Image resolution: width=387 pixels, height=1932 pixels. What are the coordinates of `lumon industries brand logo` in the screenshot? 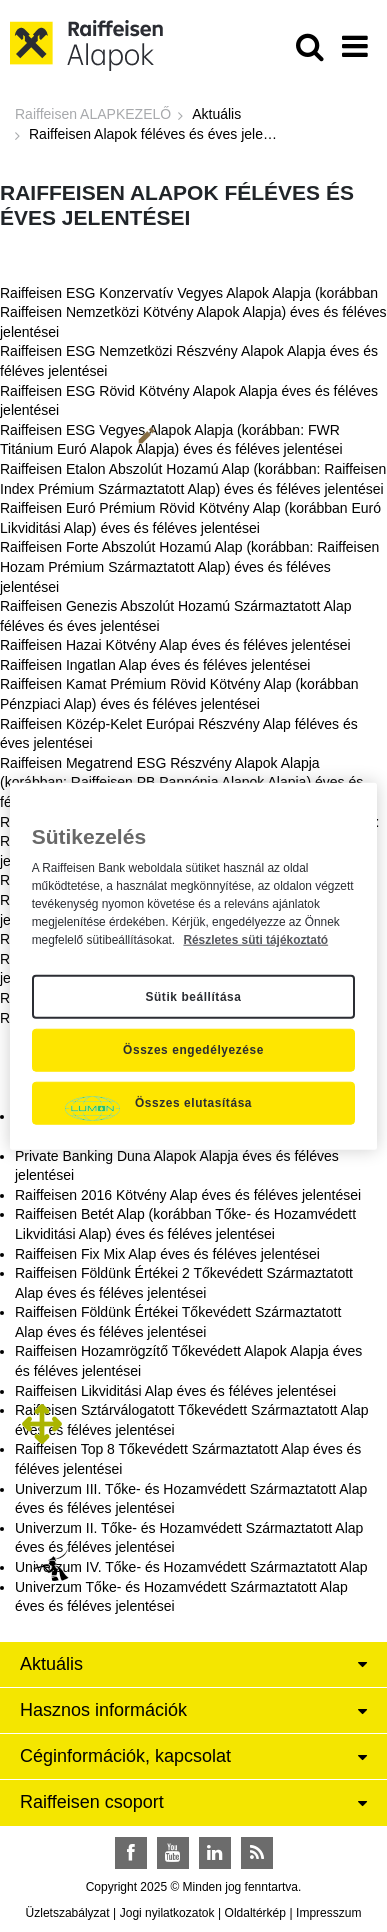 It's located at (92, 1108).